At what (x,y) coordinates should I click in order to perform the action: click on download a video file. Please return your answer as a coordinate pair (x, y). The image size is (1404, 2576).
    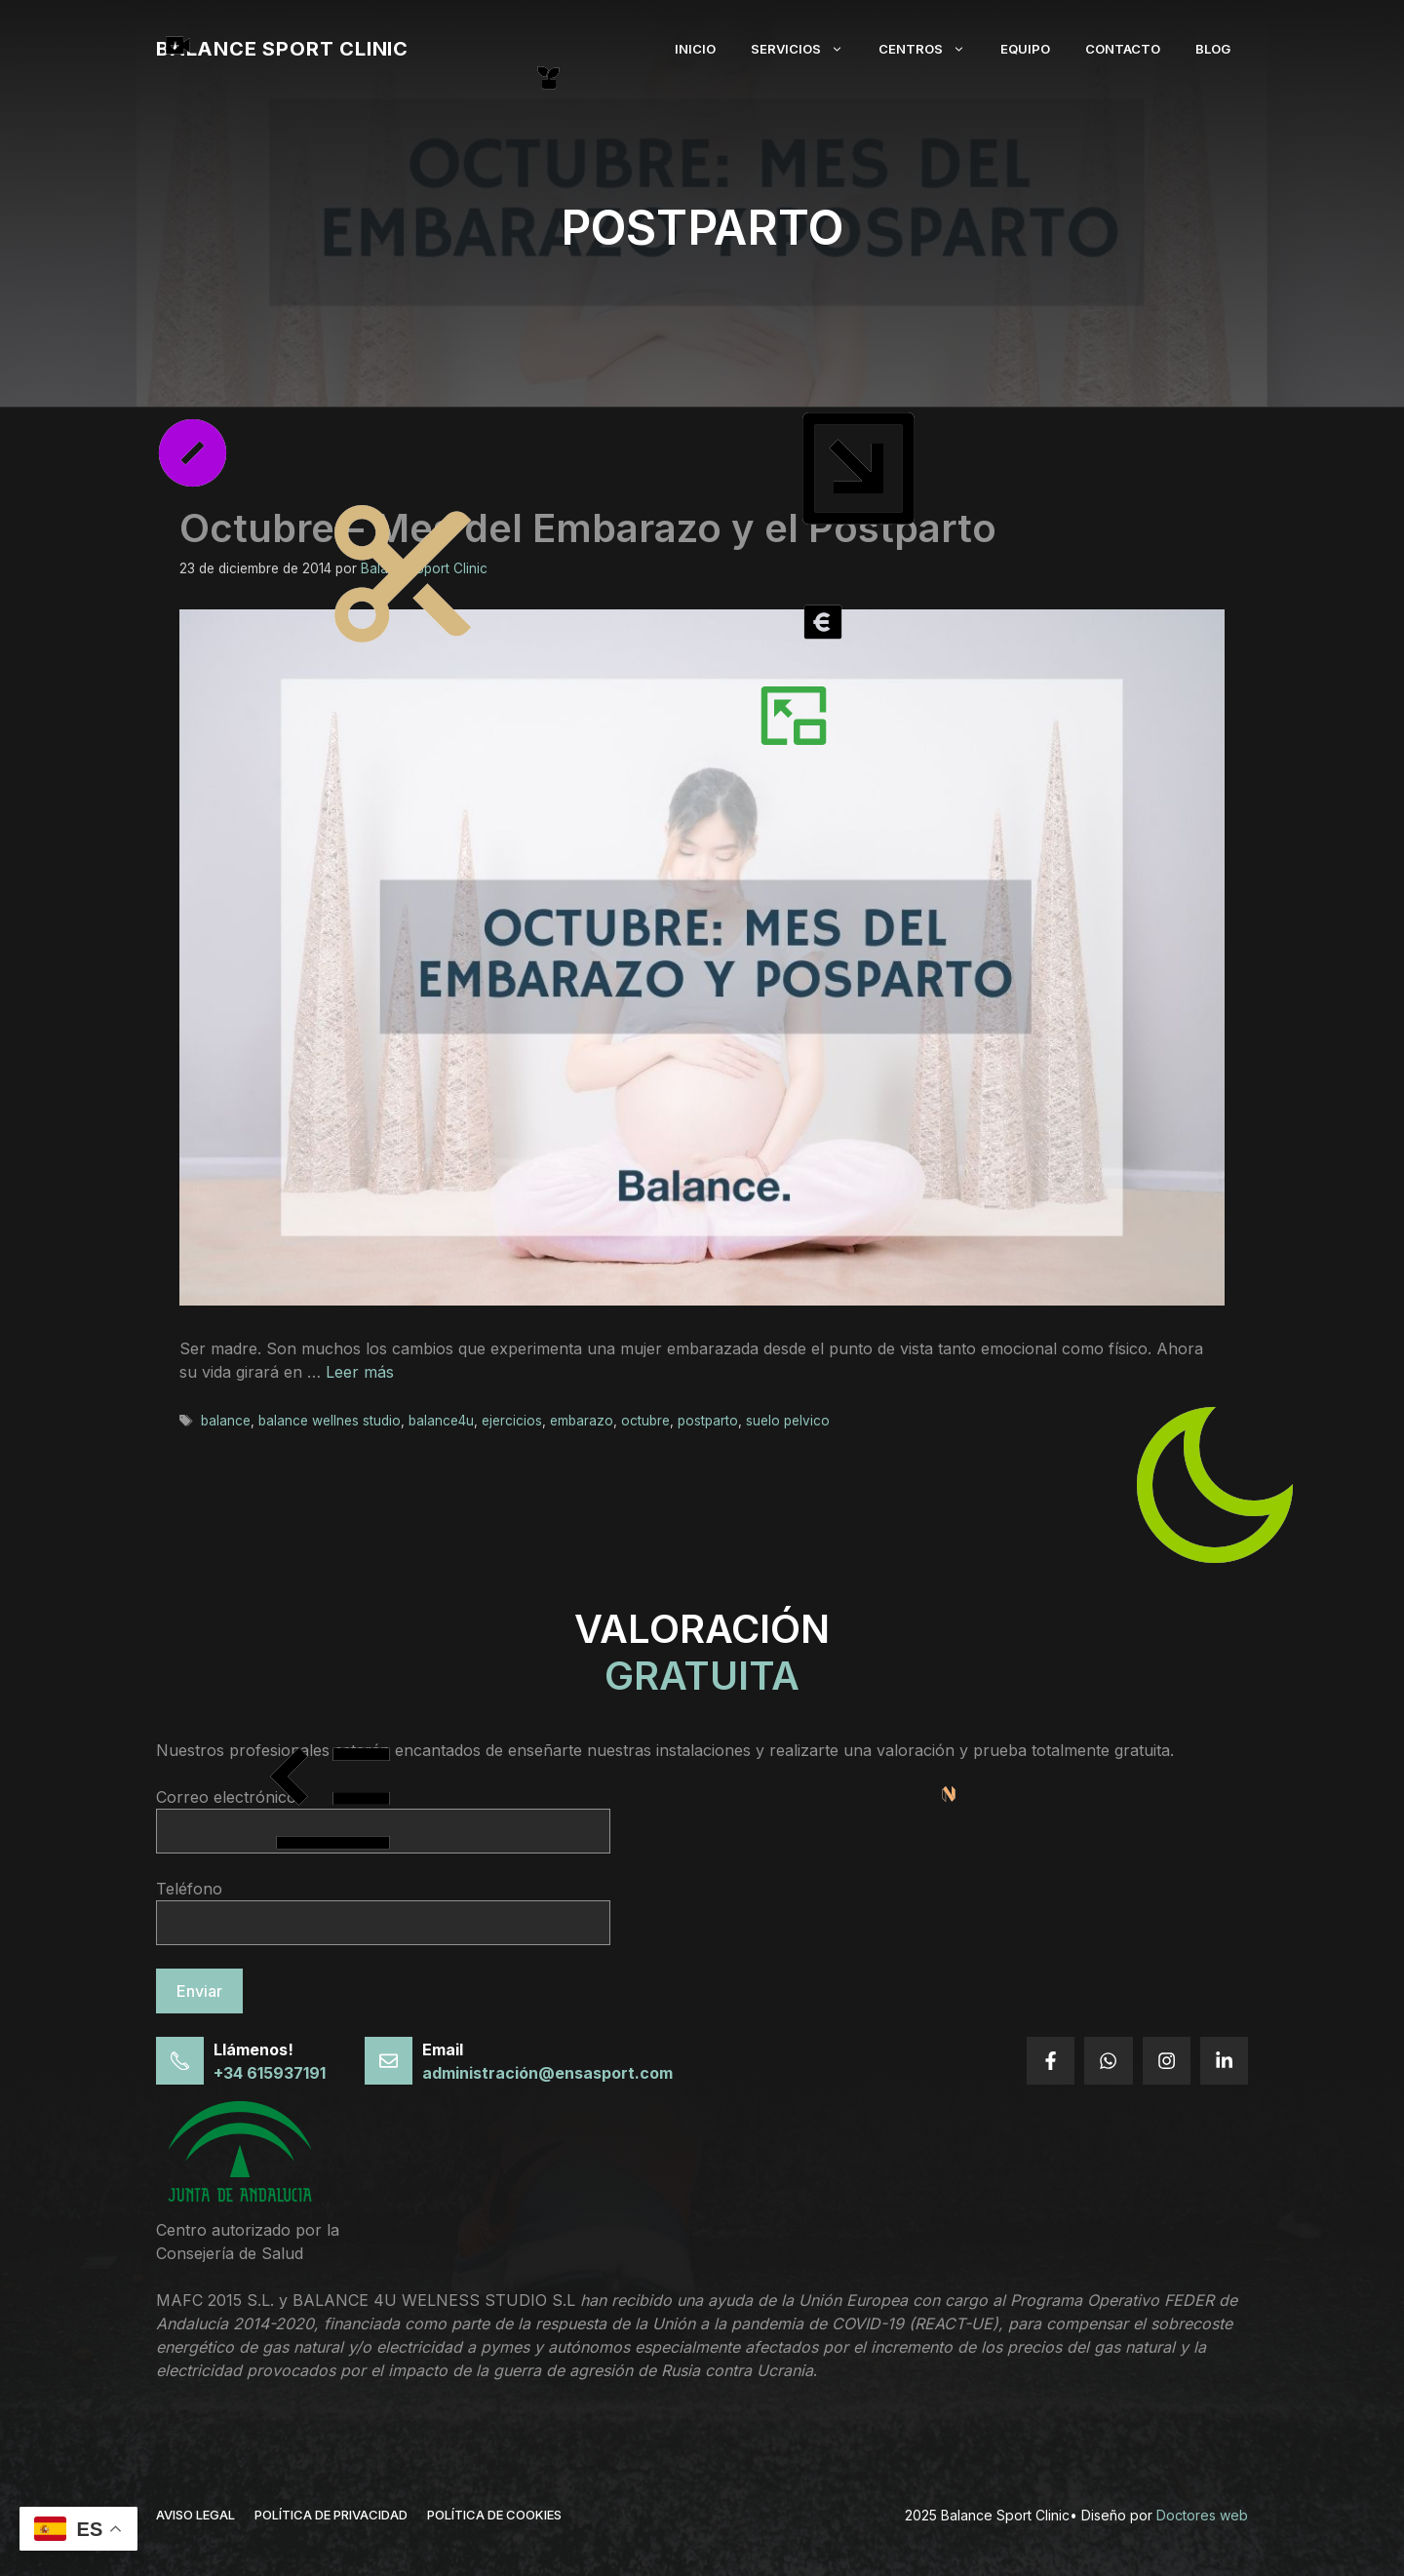
    Looking at the image, I should click on (177, 45).